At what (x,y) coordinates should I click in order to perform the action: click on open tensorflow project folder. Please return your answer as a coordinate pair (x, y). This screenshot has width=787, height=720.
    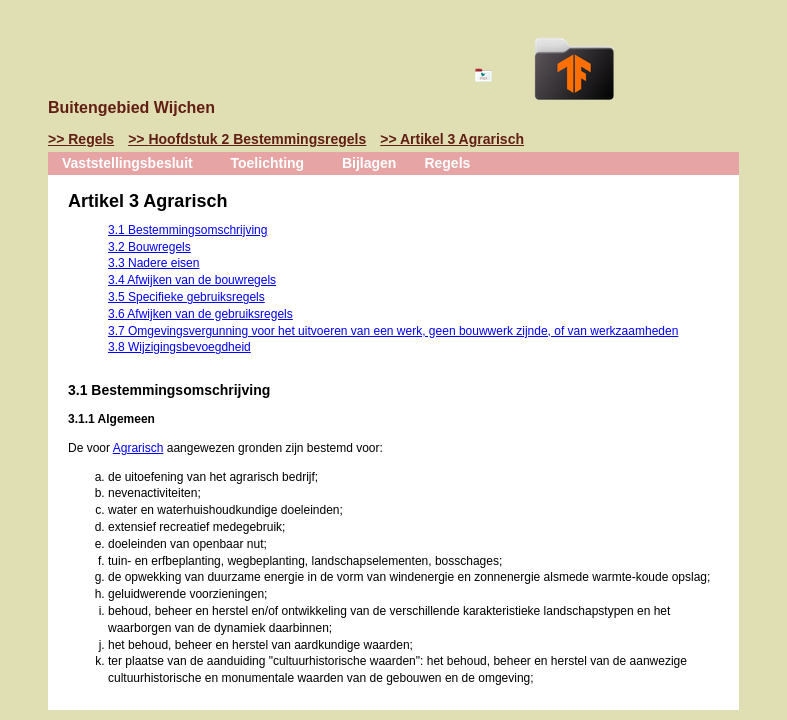
    Looking at the image, I should click on (574, 71).